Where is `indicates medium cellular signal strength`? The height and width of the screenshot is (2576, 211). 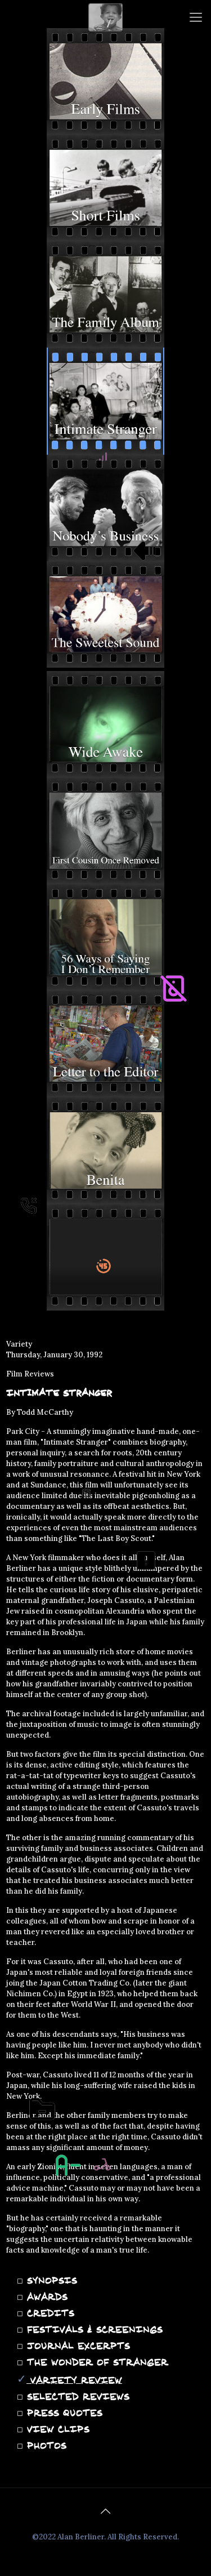
indicates medium cellular signal strength is located at coordinates (106, 454).